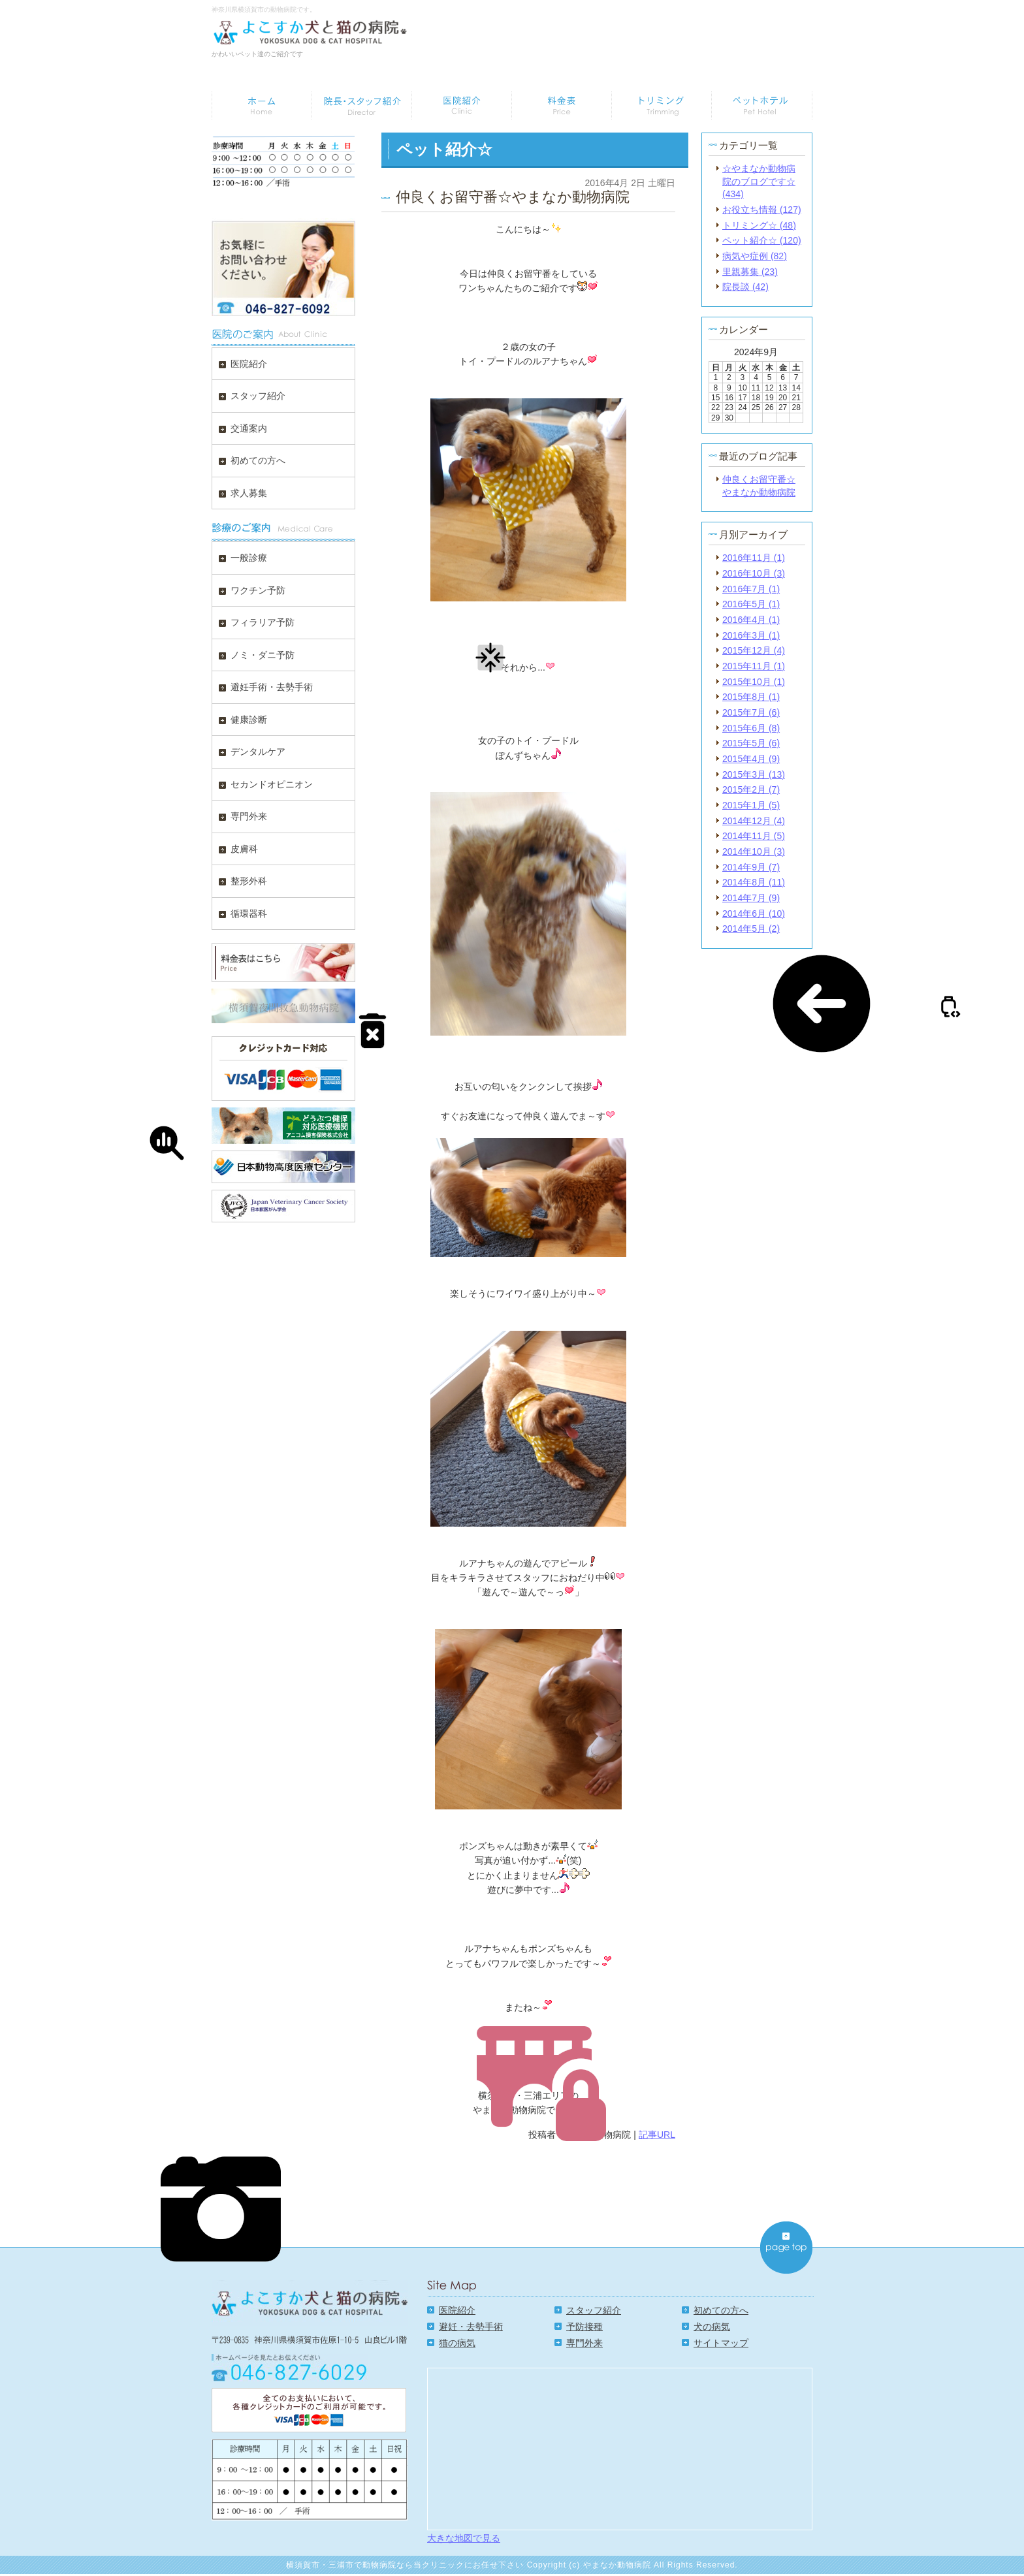 This screenshot has width=1024, height=2576. I want to click on collapse or minimize content, so click(490, 658).